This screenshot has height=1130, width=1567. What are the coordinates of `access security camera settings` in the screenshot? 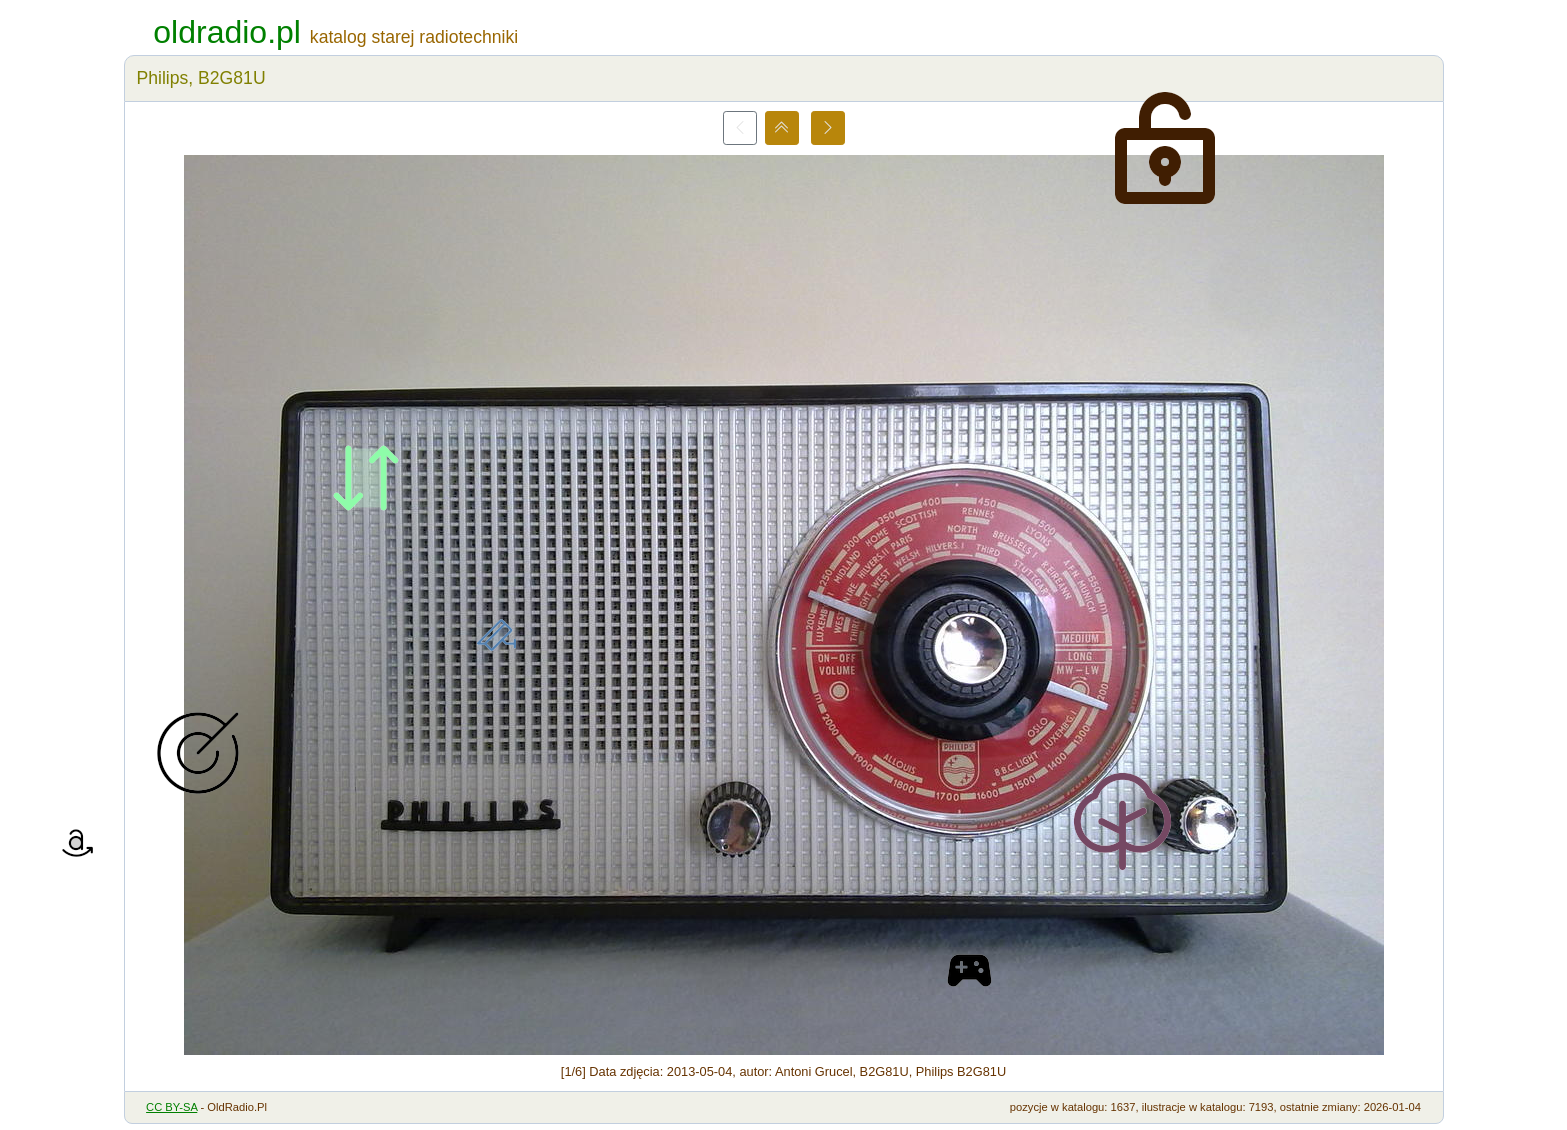 It's located at (496, 637).